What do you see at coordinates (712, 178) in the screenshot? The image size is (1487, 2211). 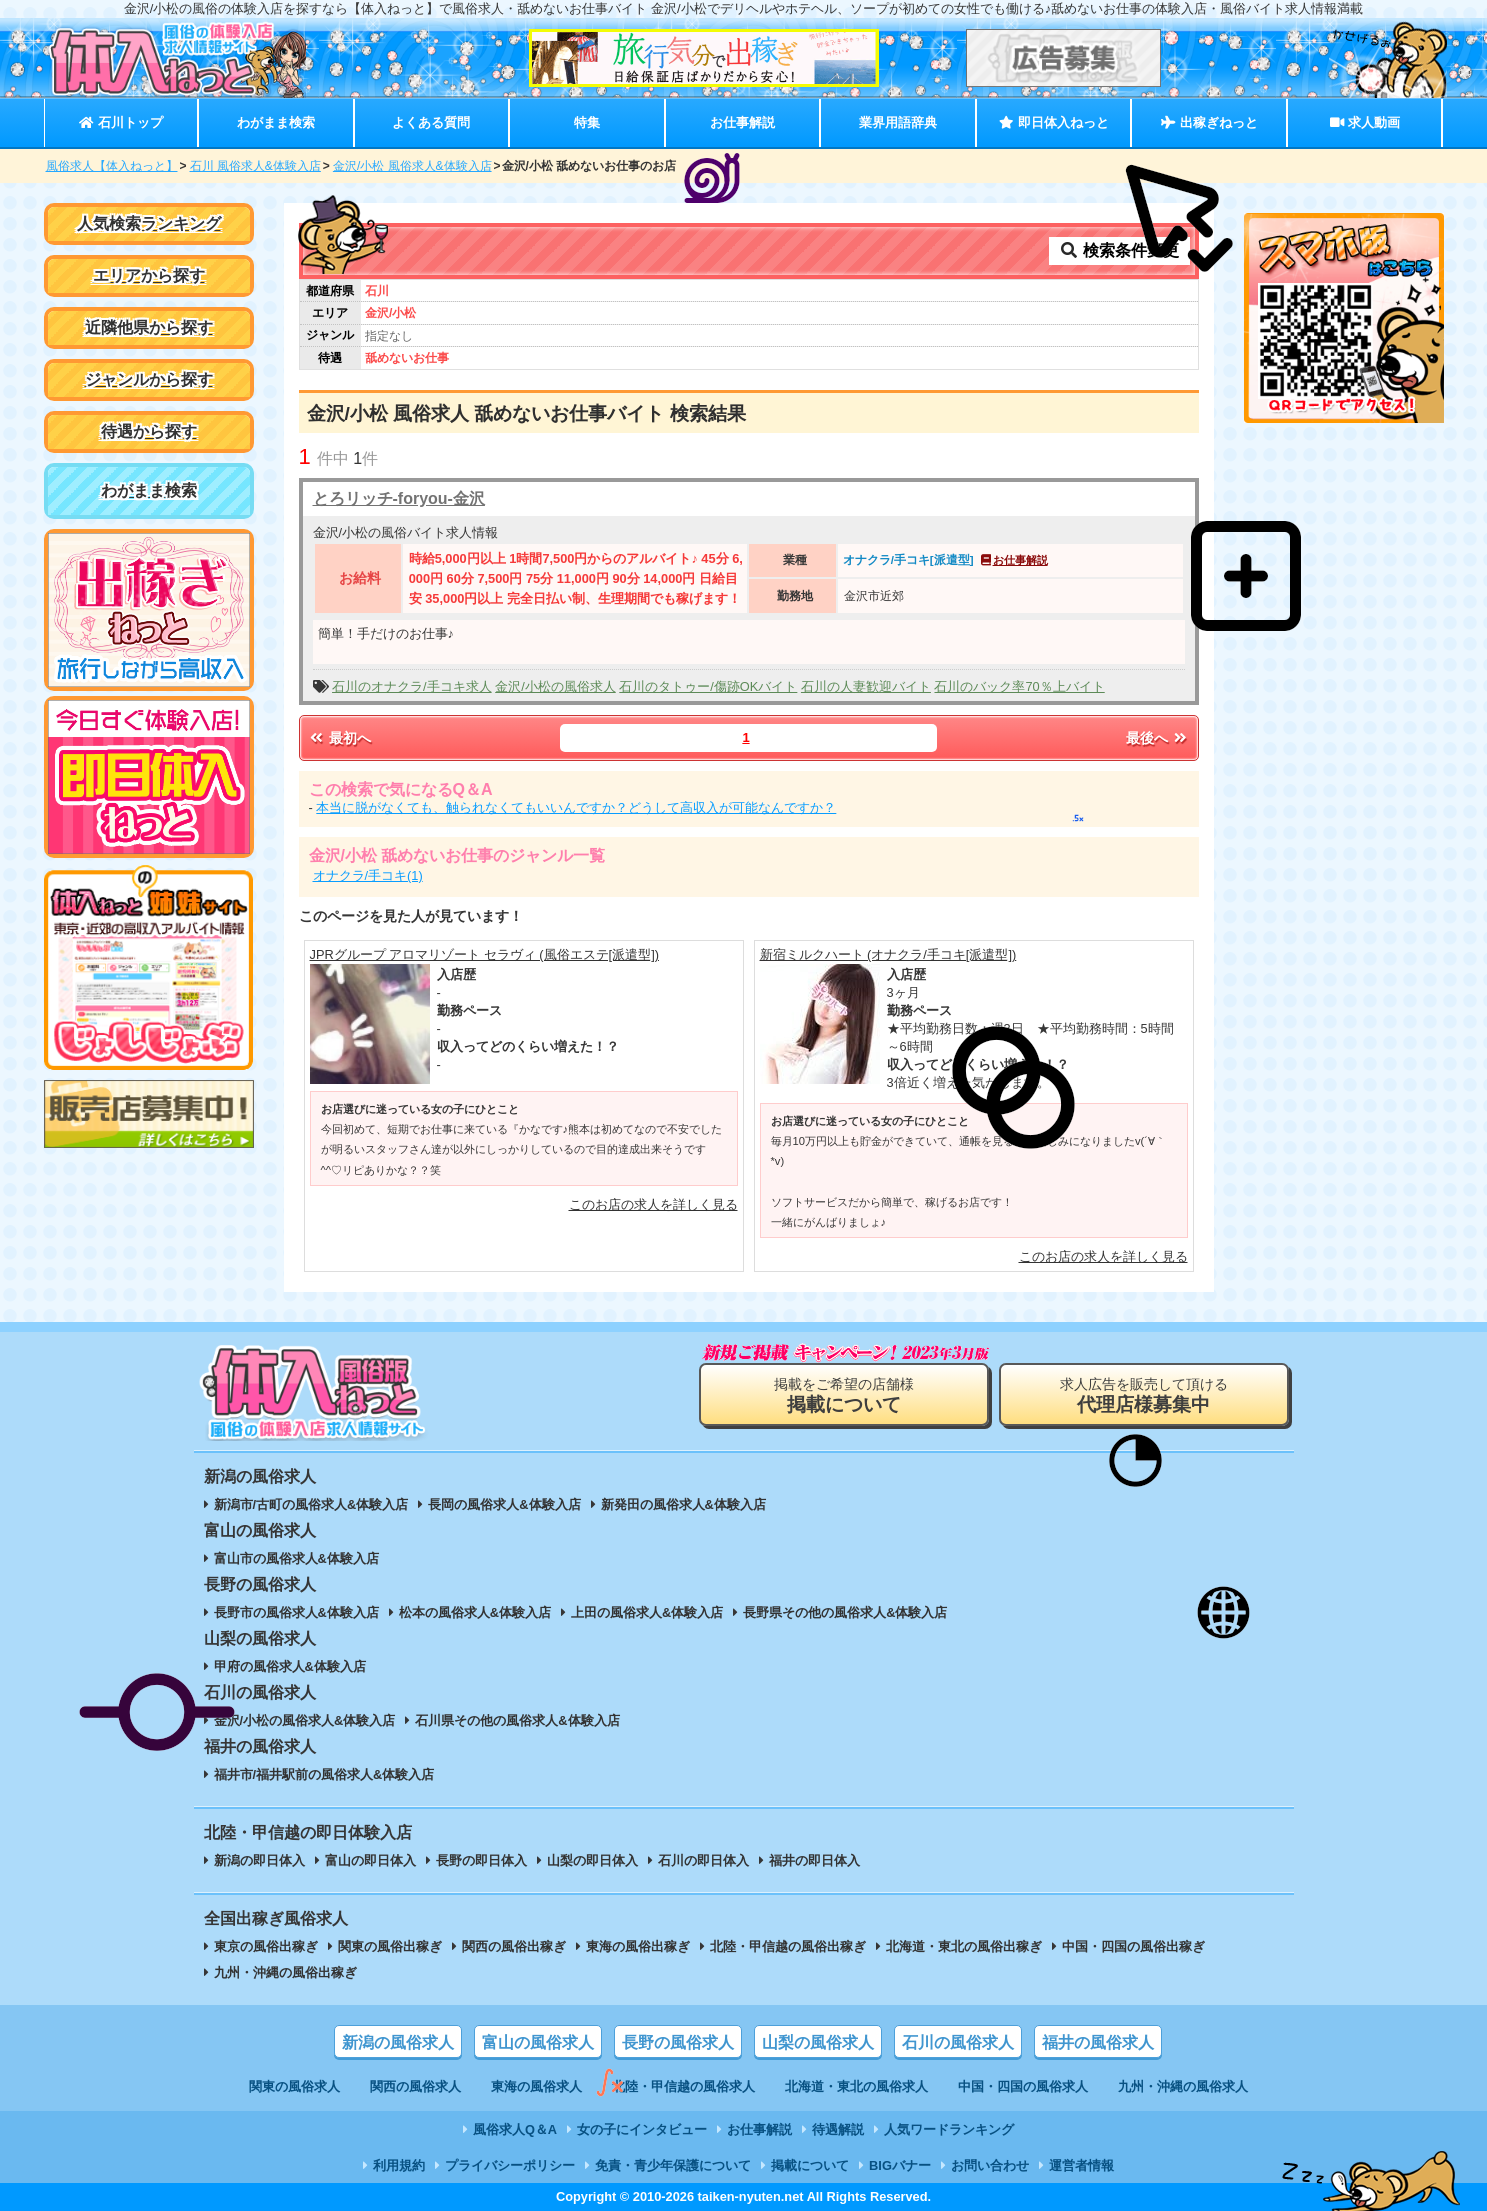 I see `indicates slow loading or processing speed` at bounding box center [712, 178].